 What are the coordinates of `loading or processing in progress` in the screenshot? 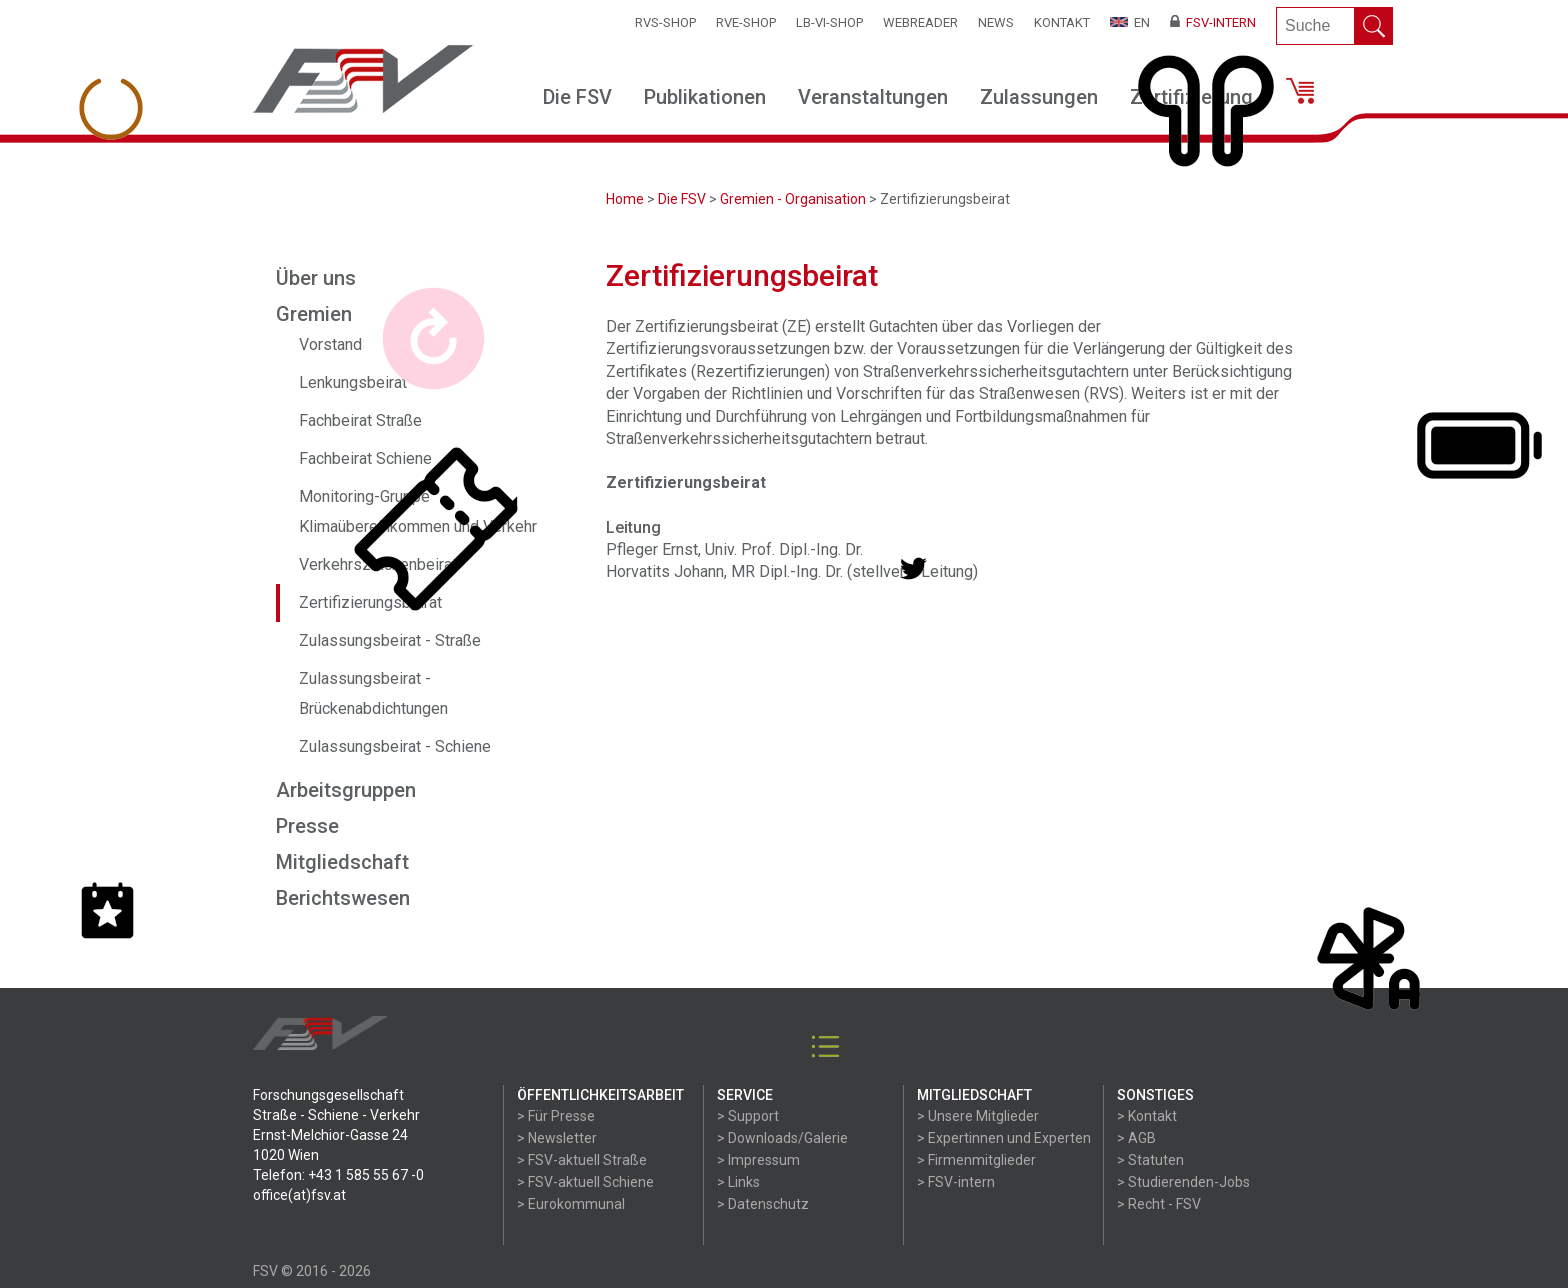 It's located at (111, 108).